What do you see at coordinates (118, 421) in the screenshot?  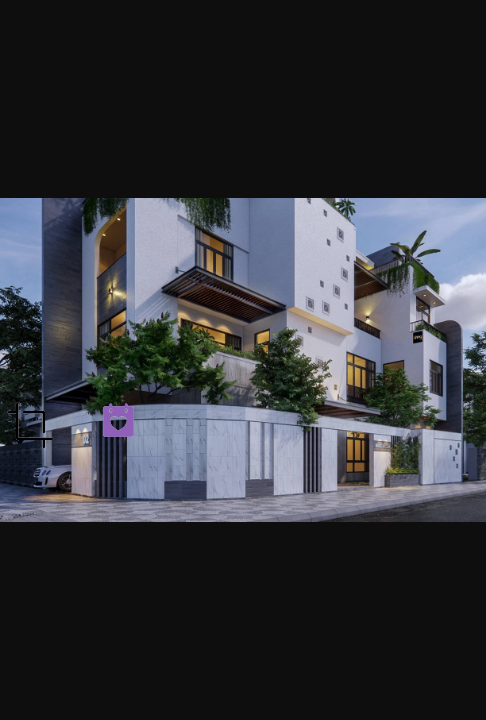 I see `view favorite or saved dates` at bounding box center [118, 421].